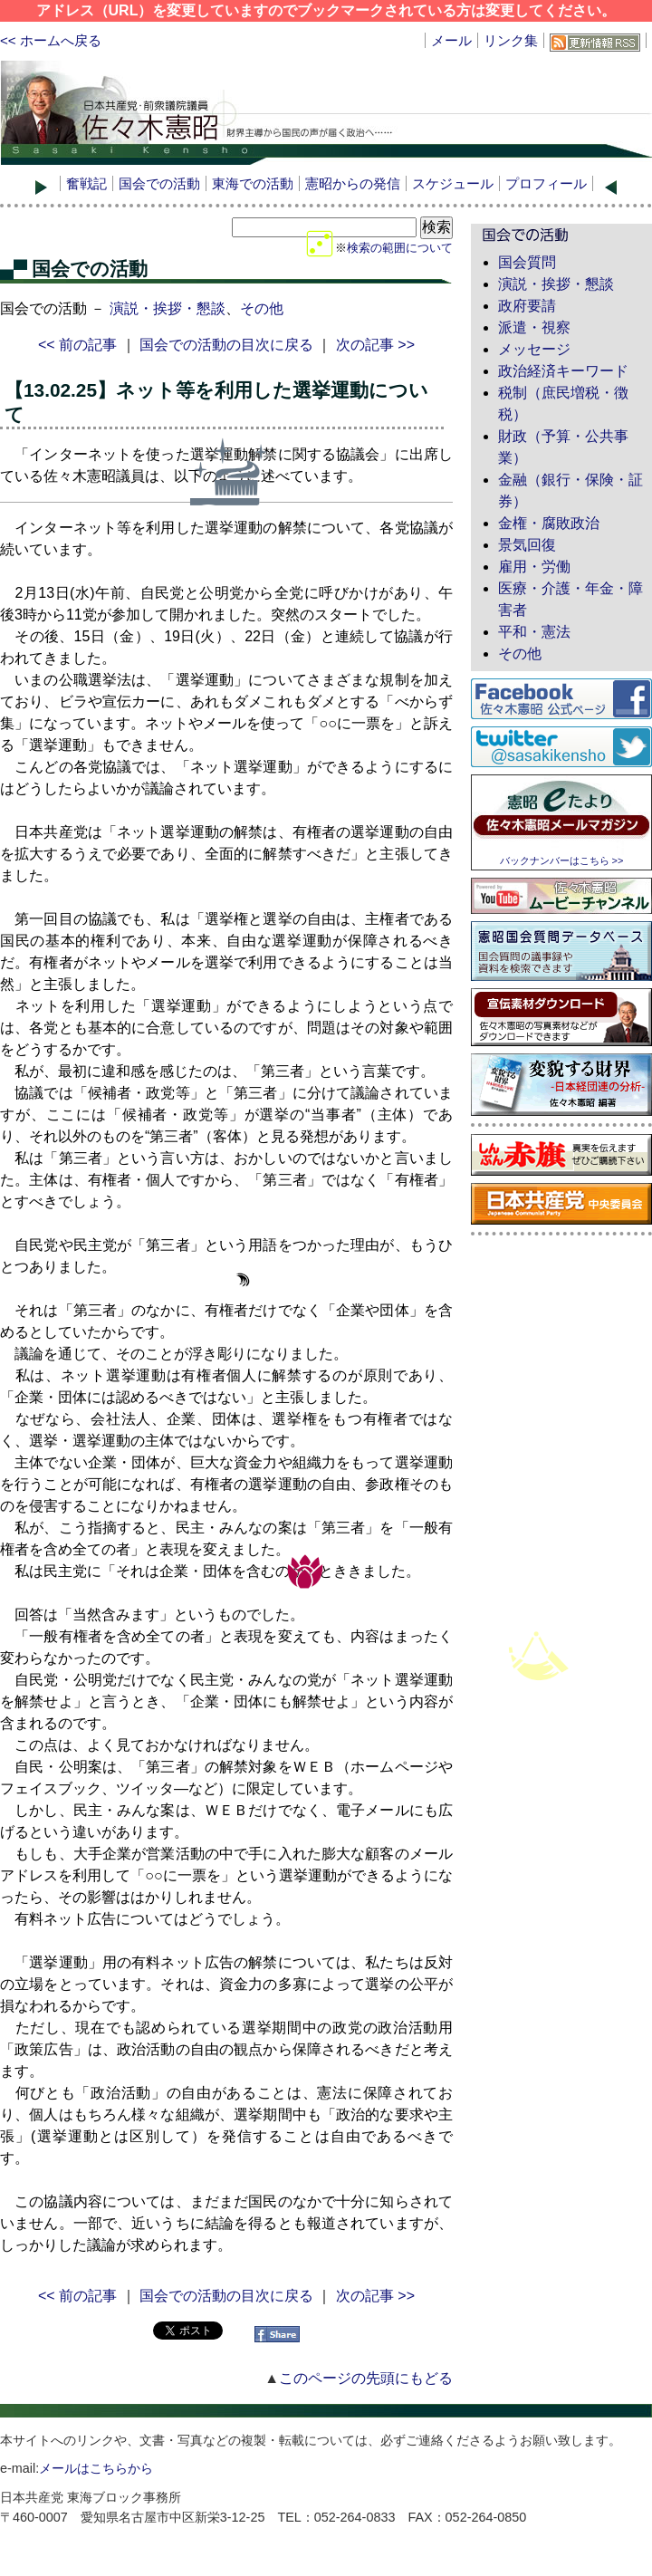 The image size is (652, 2576). What do you see at coordinates (538, 1658) in the screenshot?
I see `equip or use hunting horn instrument` at bounding box center [538, 1658].